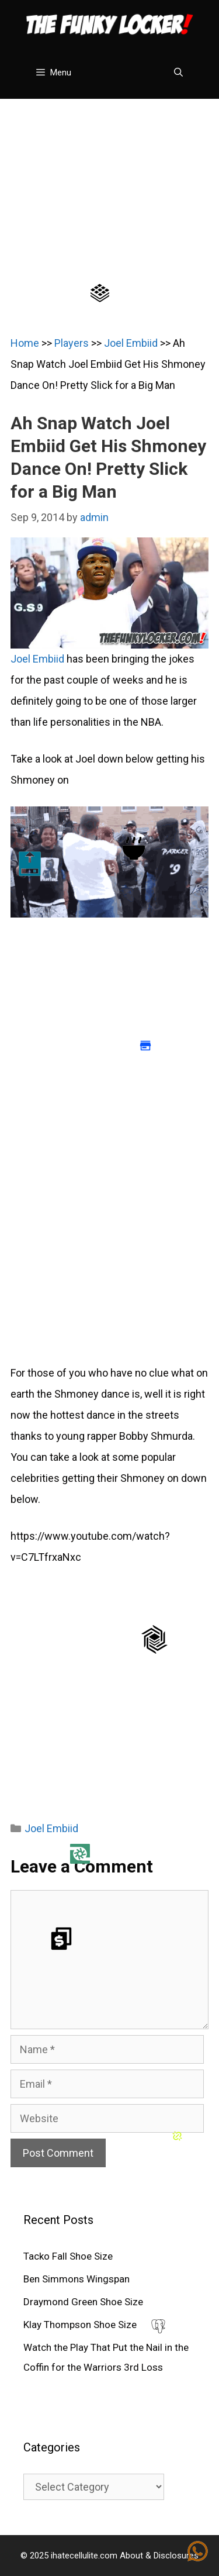  I want to click on view food or dining options, so click(134, 850).